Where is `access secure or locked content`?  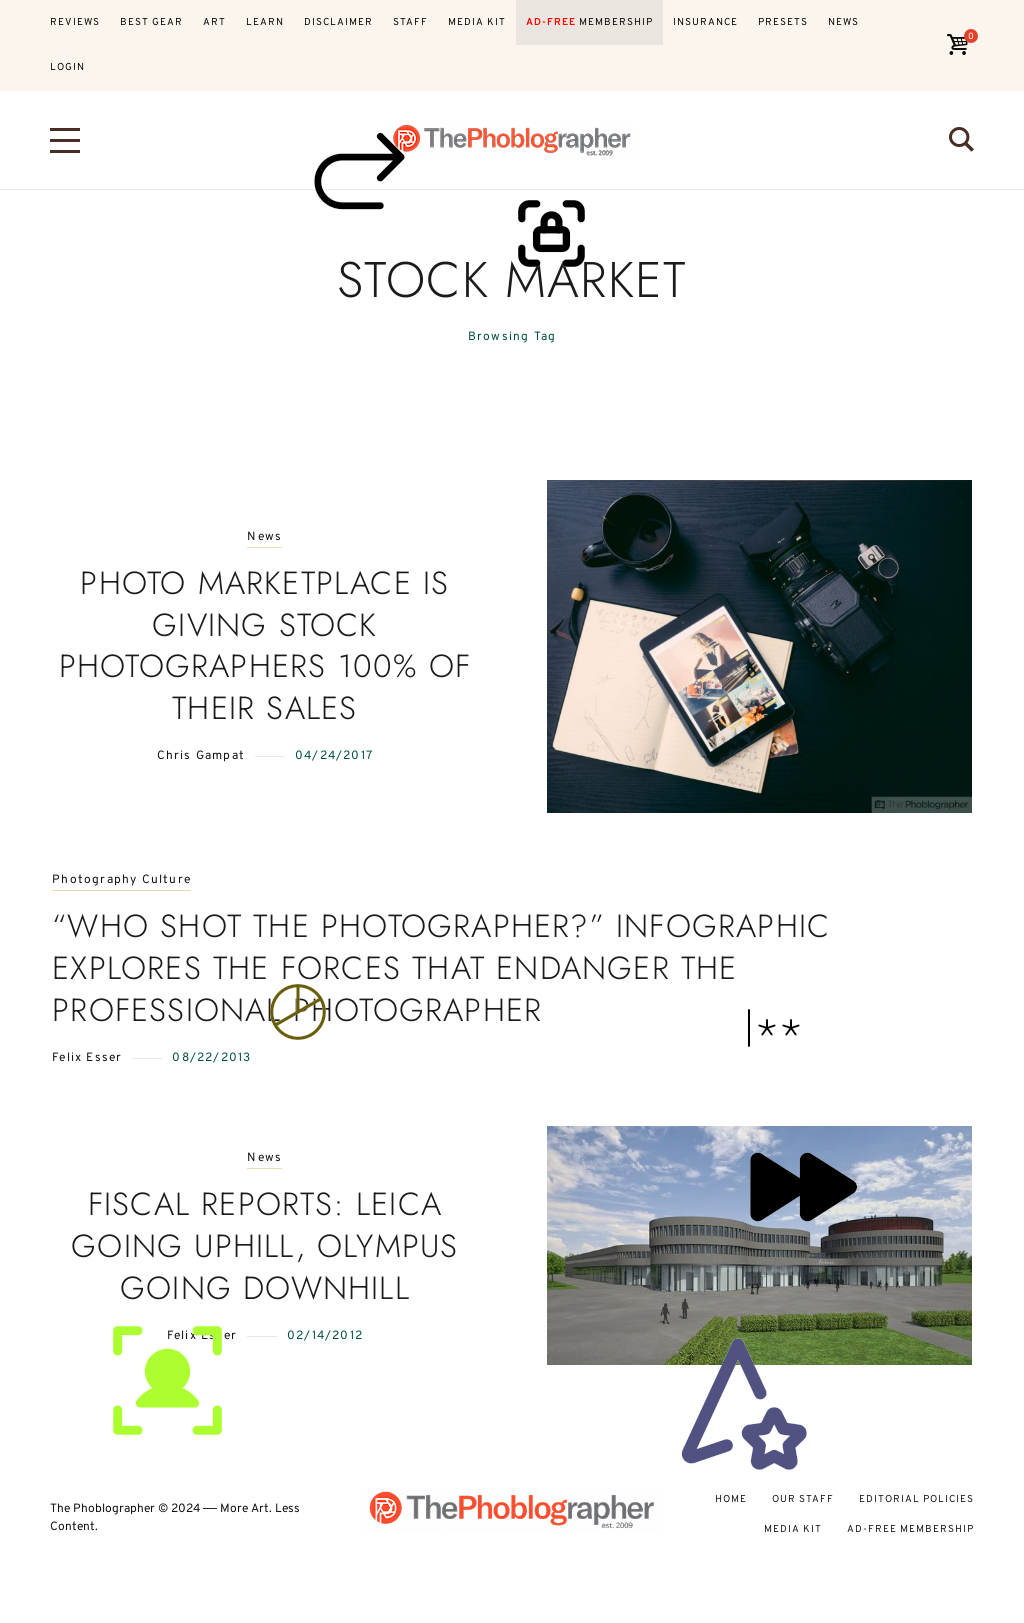
access secure or locked content is located at coordinates (551, 233).